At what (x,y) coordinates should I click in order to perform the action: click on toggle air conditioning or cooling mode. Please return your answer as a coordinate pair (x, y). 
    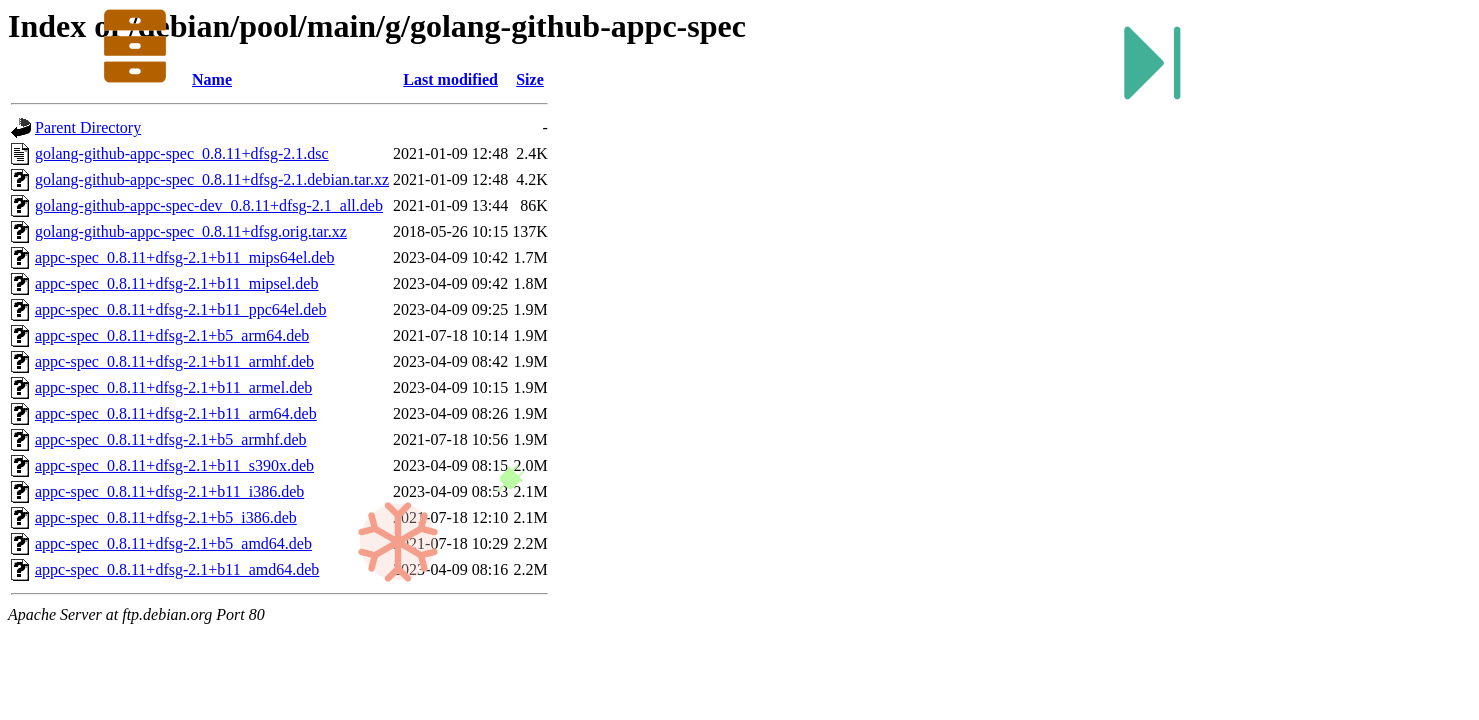
    Looking at the image, I should click on (398, 542).